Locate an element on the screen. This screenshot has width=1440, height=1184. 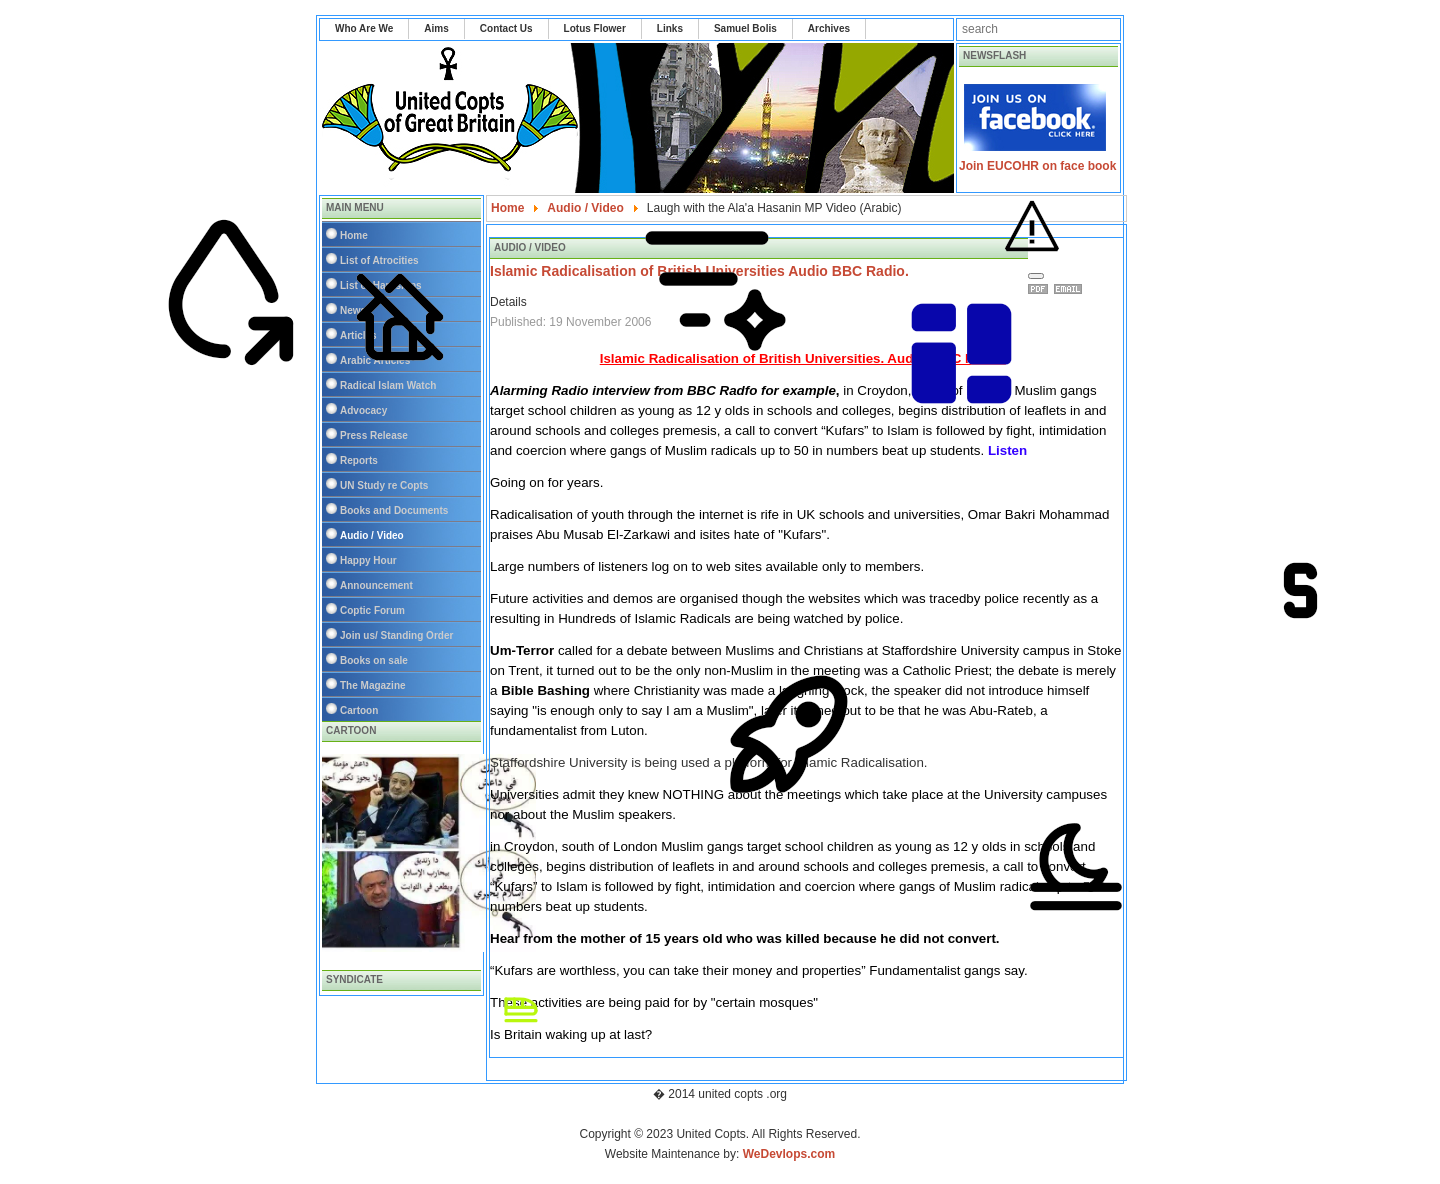
home feature is currently disabled is located at coordinates (400, 317).